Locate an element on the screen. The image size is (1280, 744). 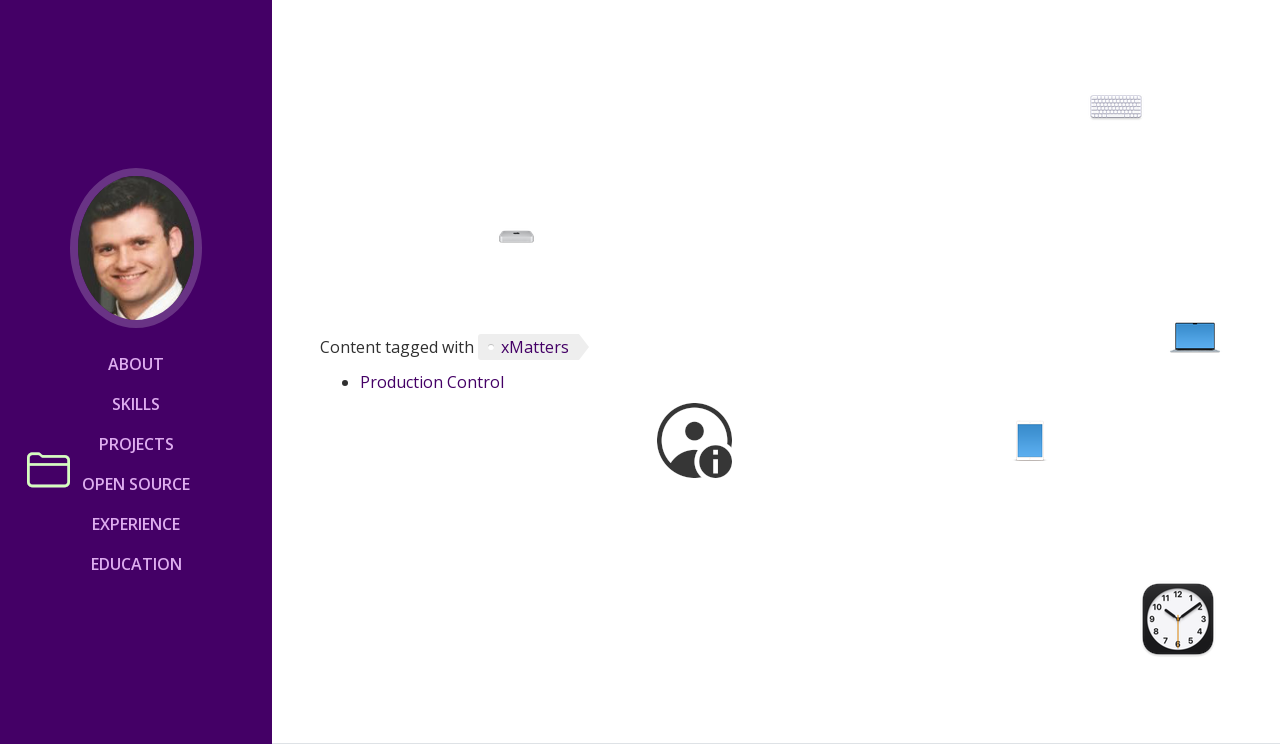
access file and folder preferences is located at coordinates (48, 468).